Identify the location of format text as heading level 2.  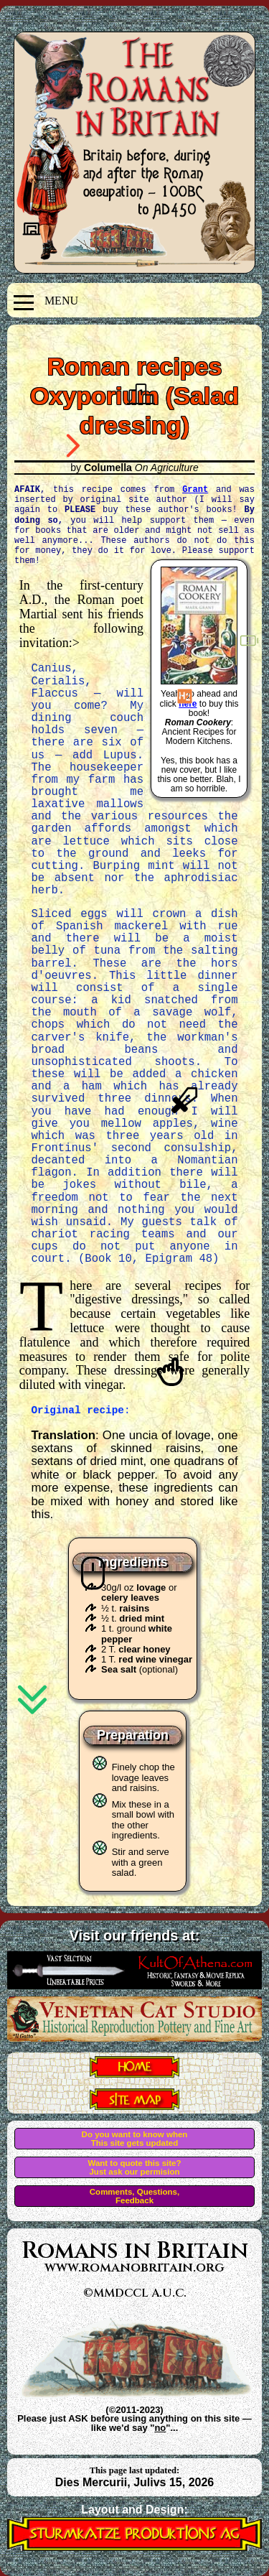
(184, 696).